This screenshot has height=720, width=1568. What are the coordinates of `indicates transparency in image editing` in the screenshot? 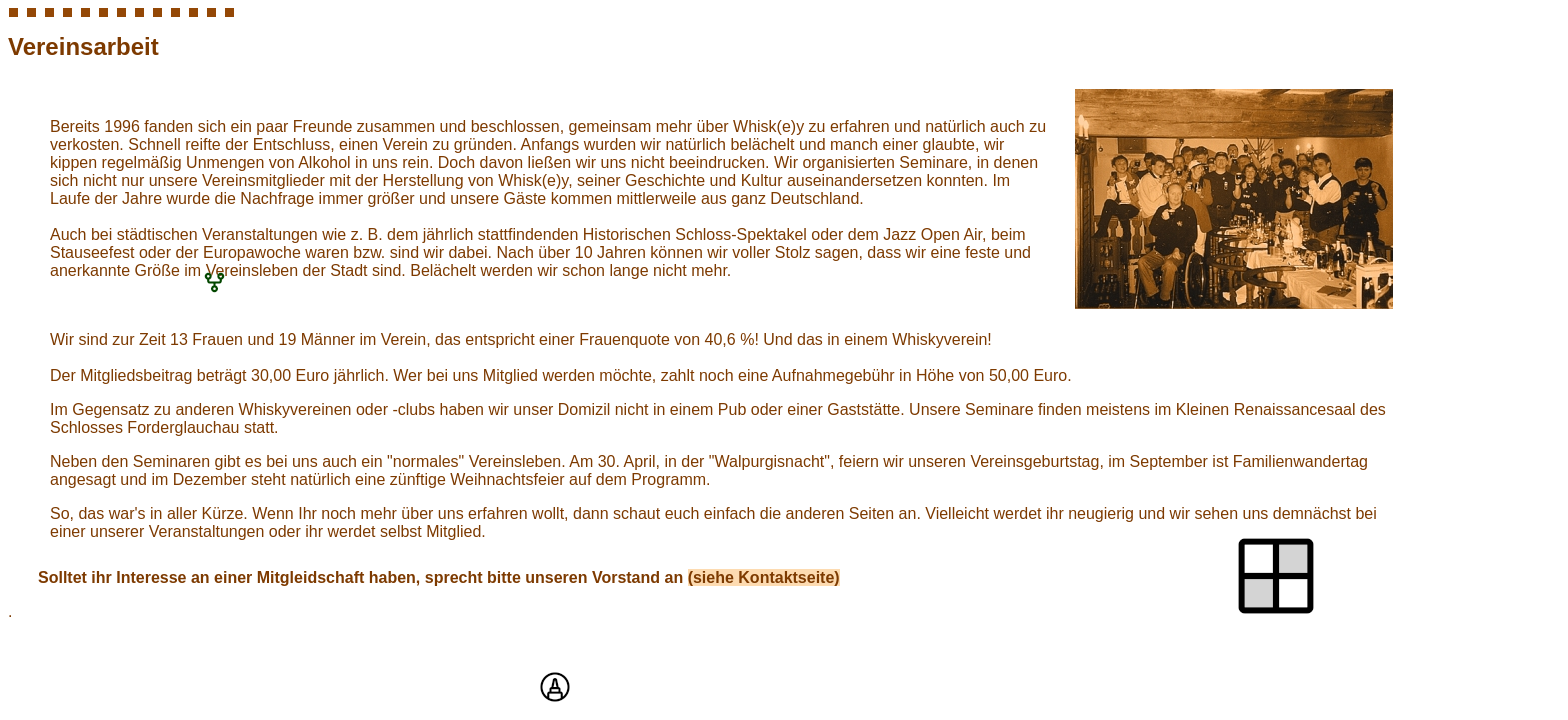 It's located at (1276, 576).